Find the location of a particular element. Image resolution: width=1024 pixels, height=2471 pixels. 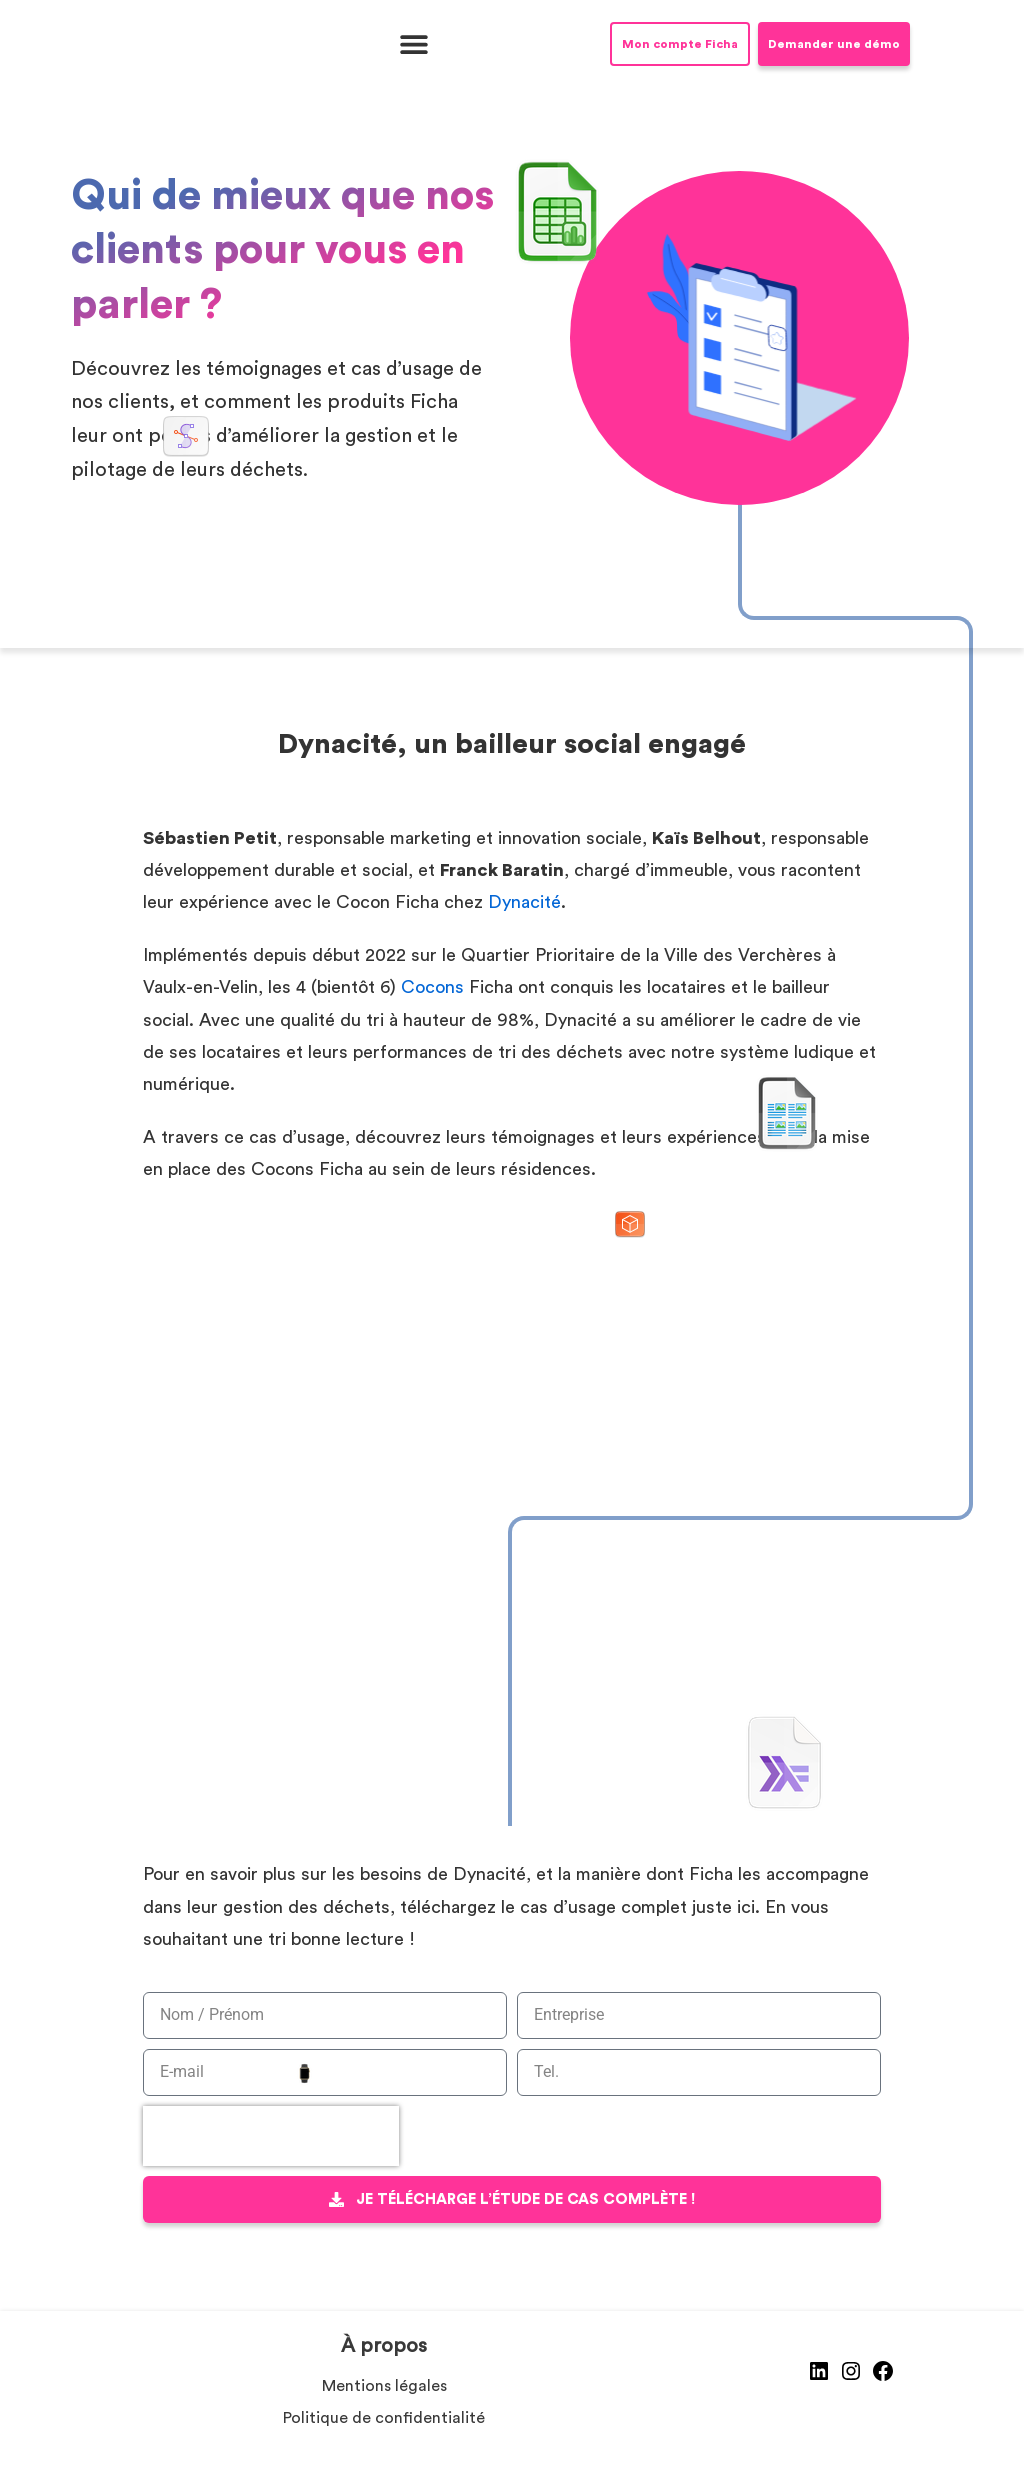

libreoffice master document file type is located at coordinates (787, 1113).